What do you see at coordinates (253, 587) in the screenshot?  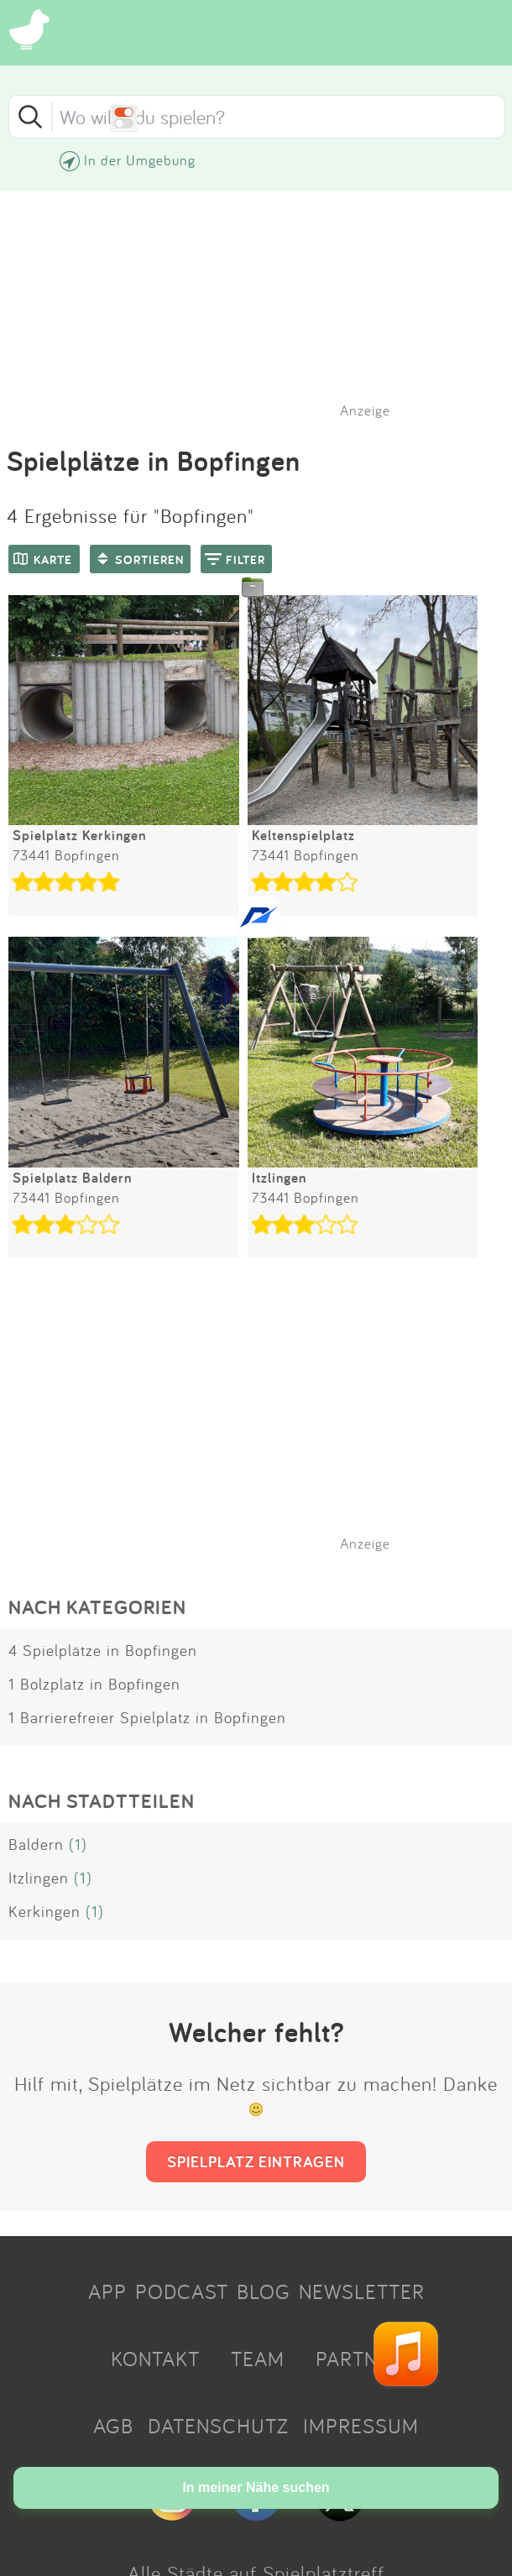 I see `open file manager application` at bounding box center [253, 587].